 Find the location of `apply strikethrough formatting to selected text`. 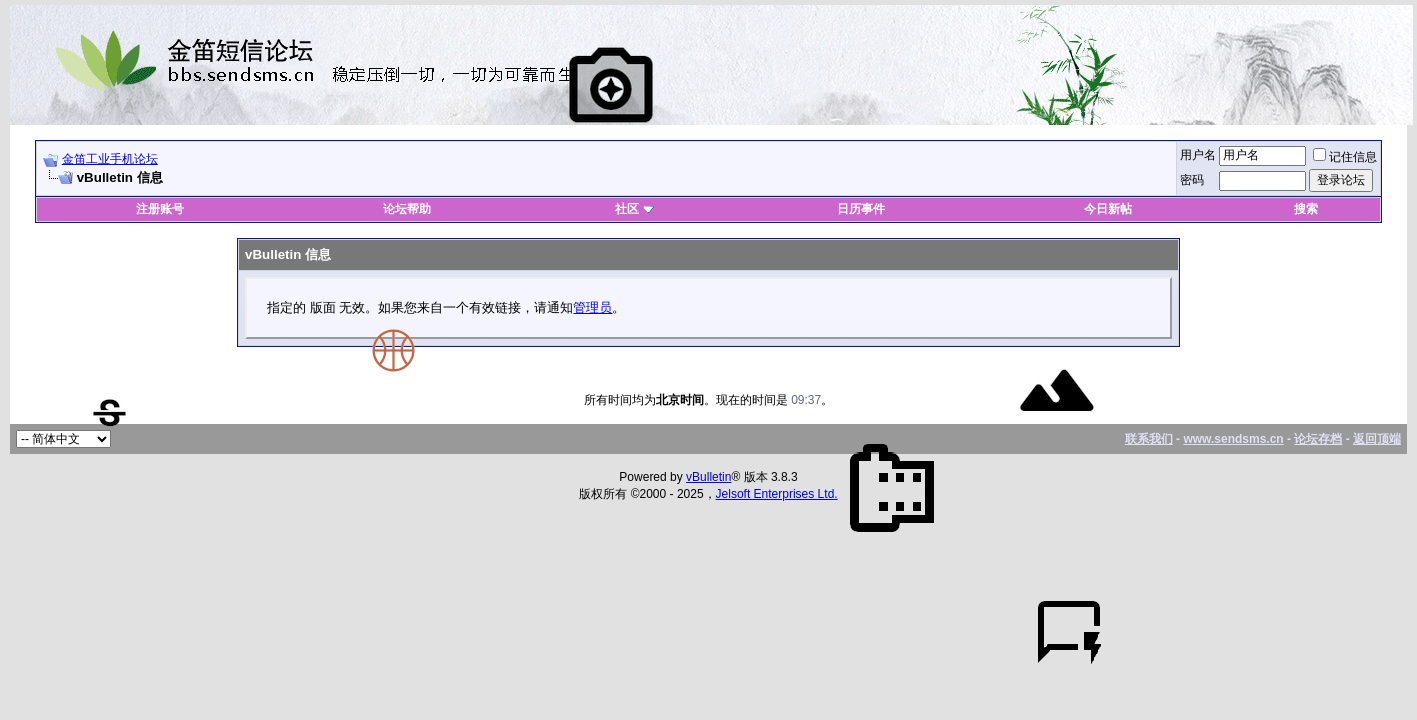

apply strikethrough formatting to selected text is located at coordinates (109, 415).